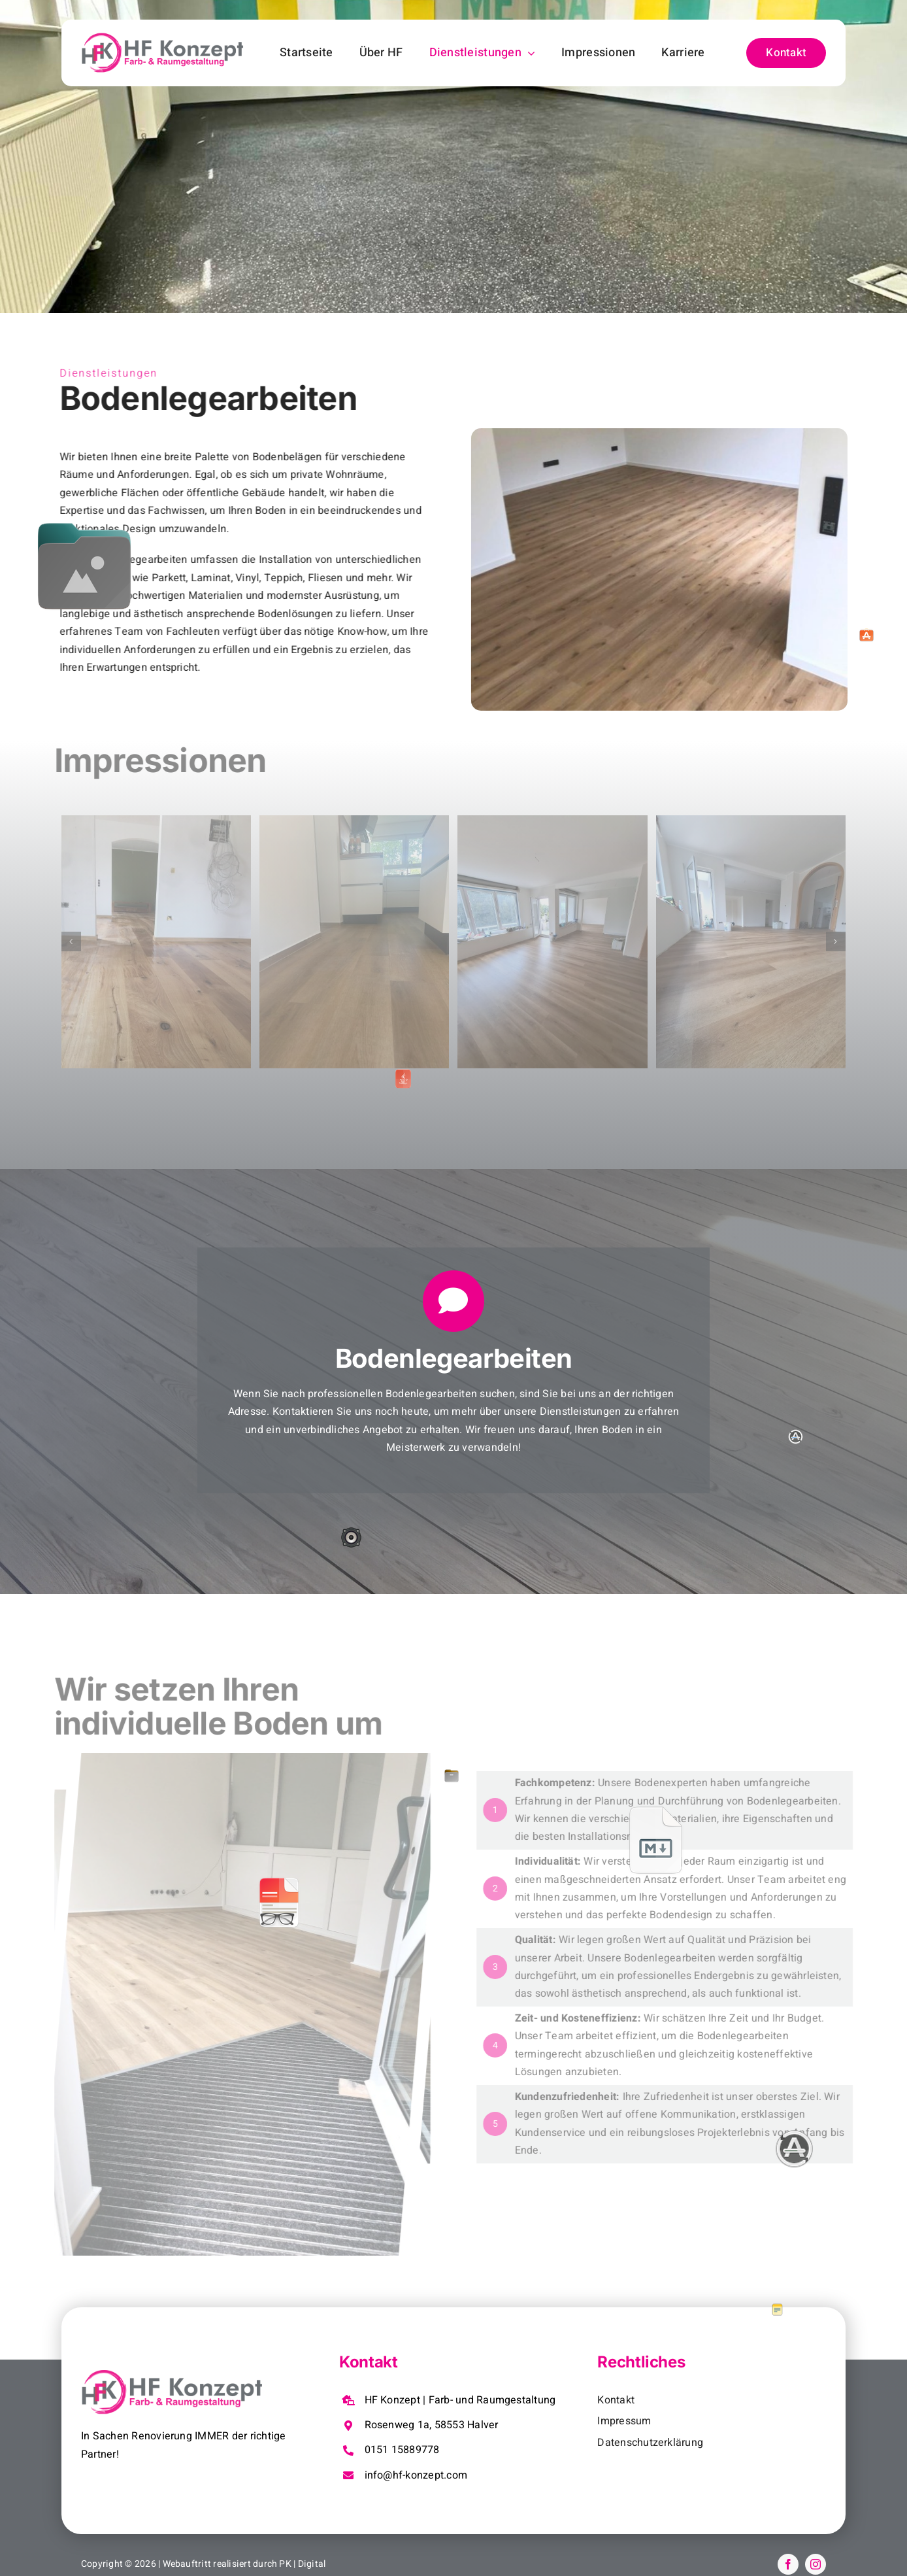 The height and width of the screenshot is (2576, 907). I want to click on open the Ubuntu Software Center, so click(866, 636).